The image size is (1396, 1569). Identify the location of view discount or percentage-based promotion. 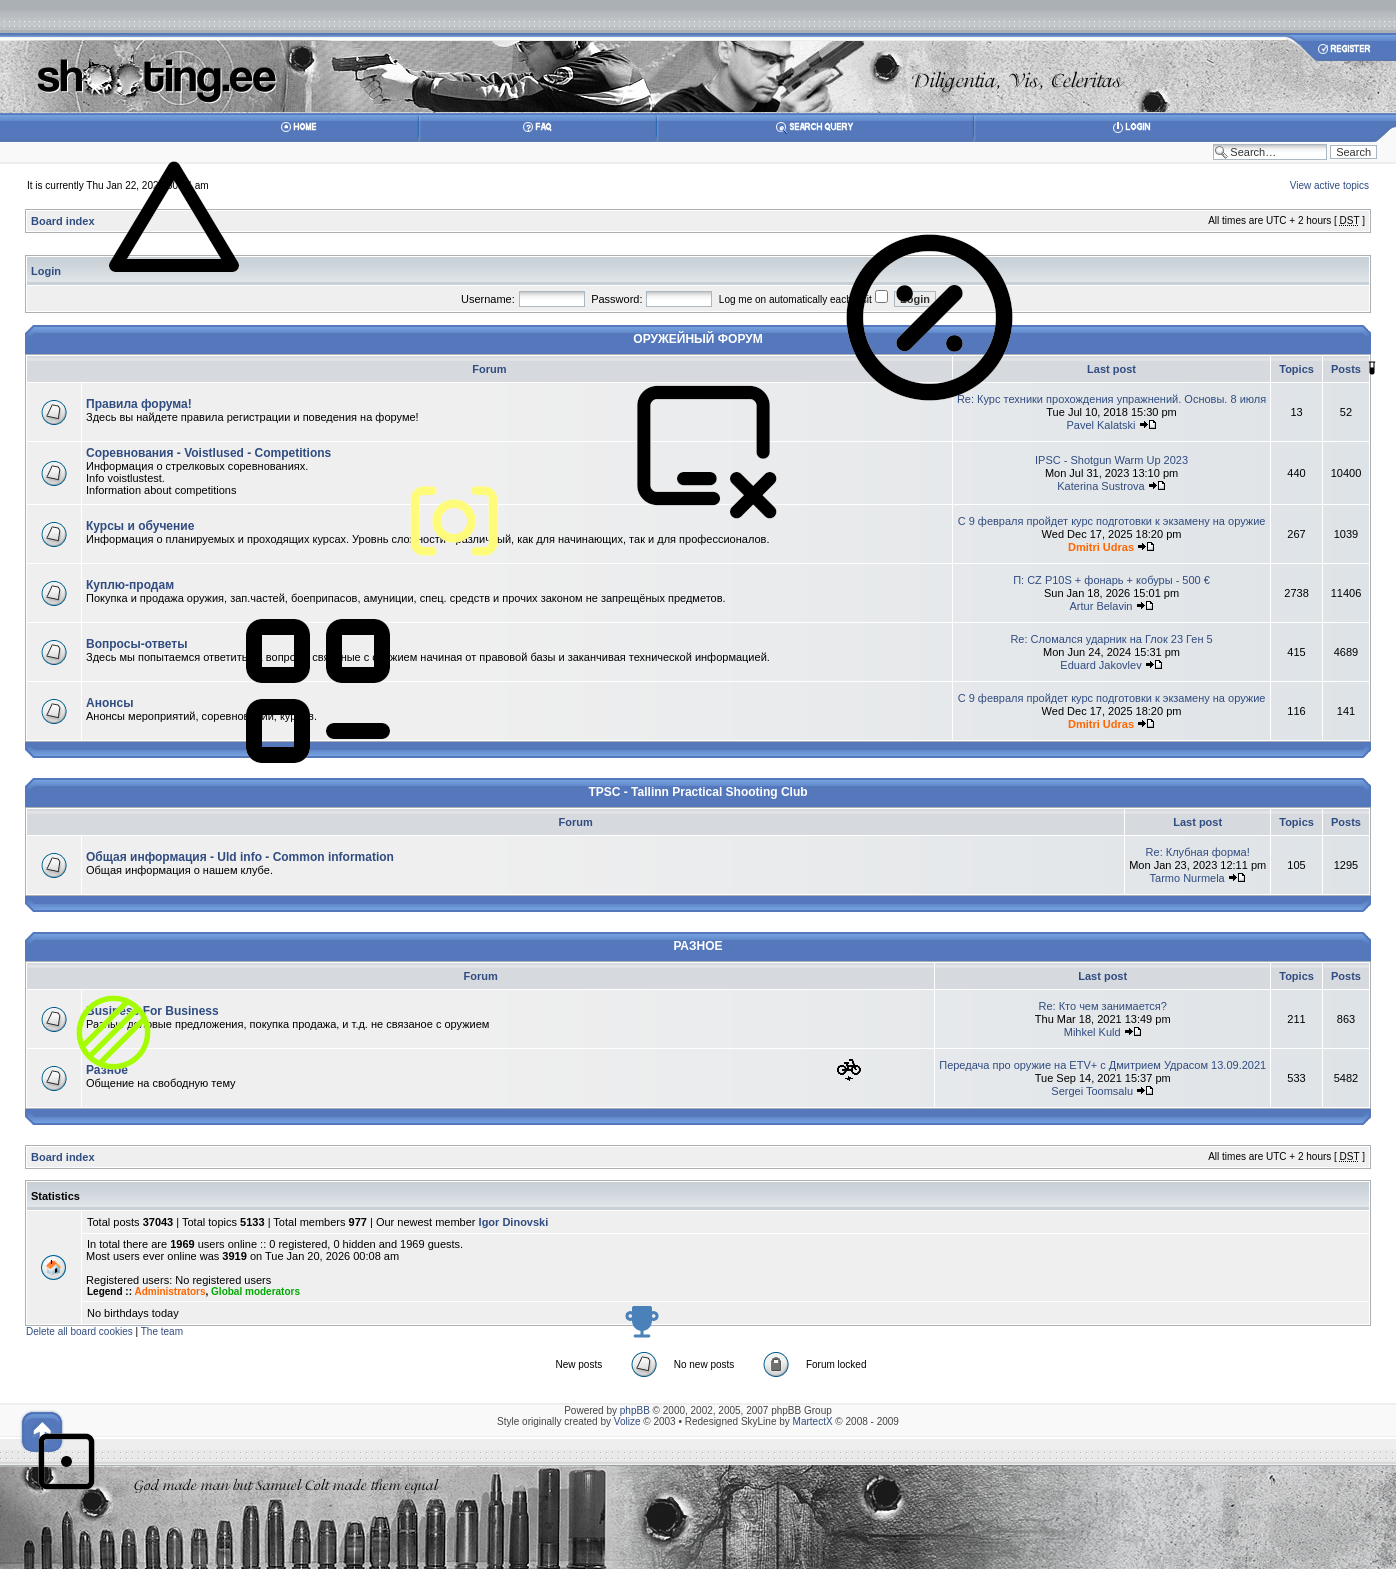
(929, 317).